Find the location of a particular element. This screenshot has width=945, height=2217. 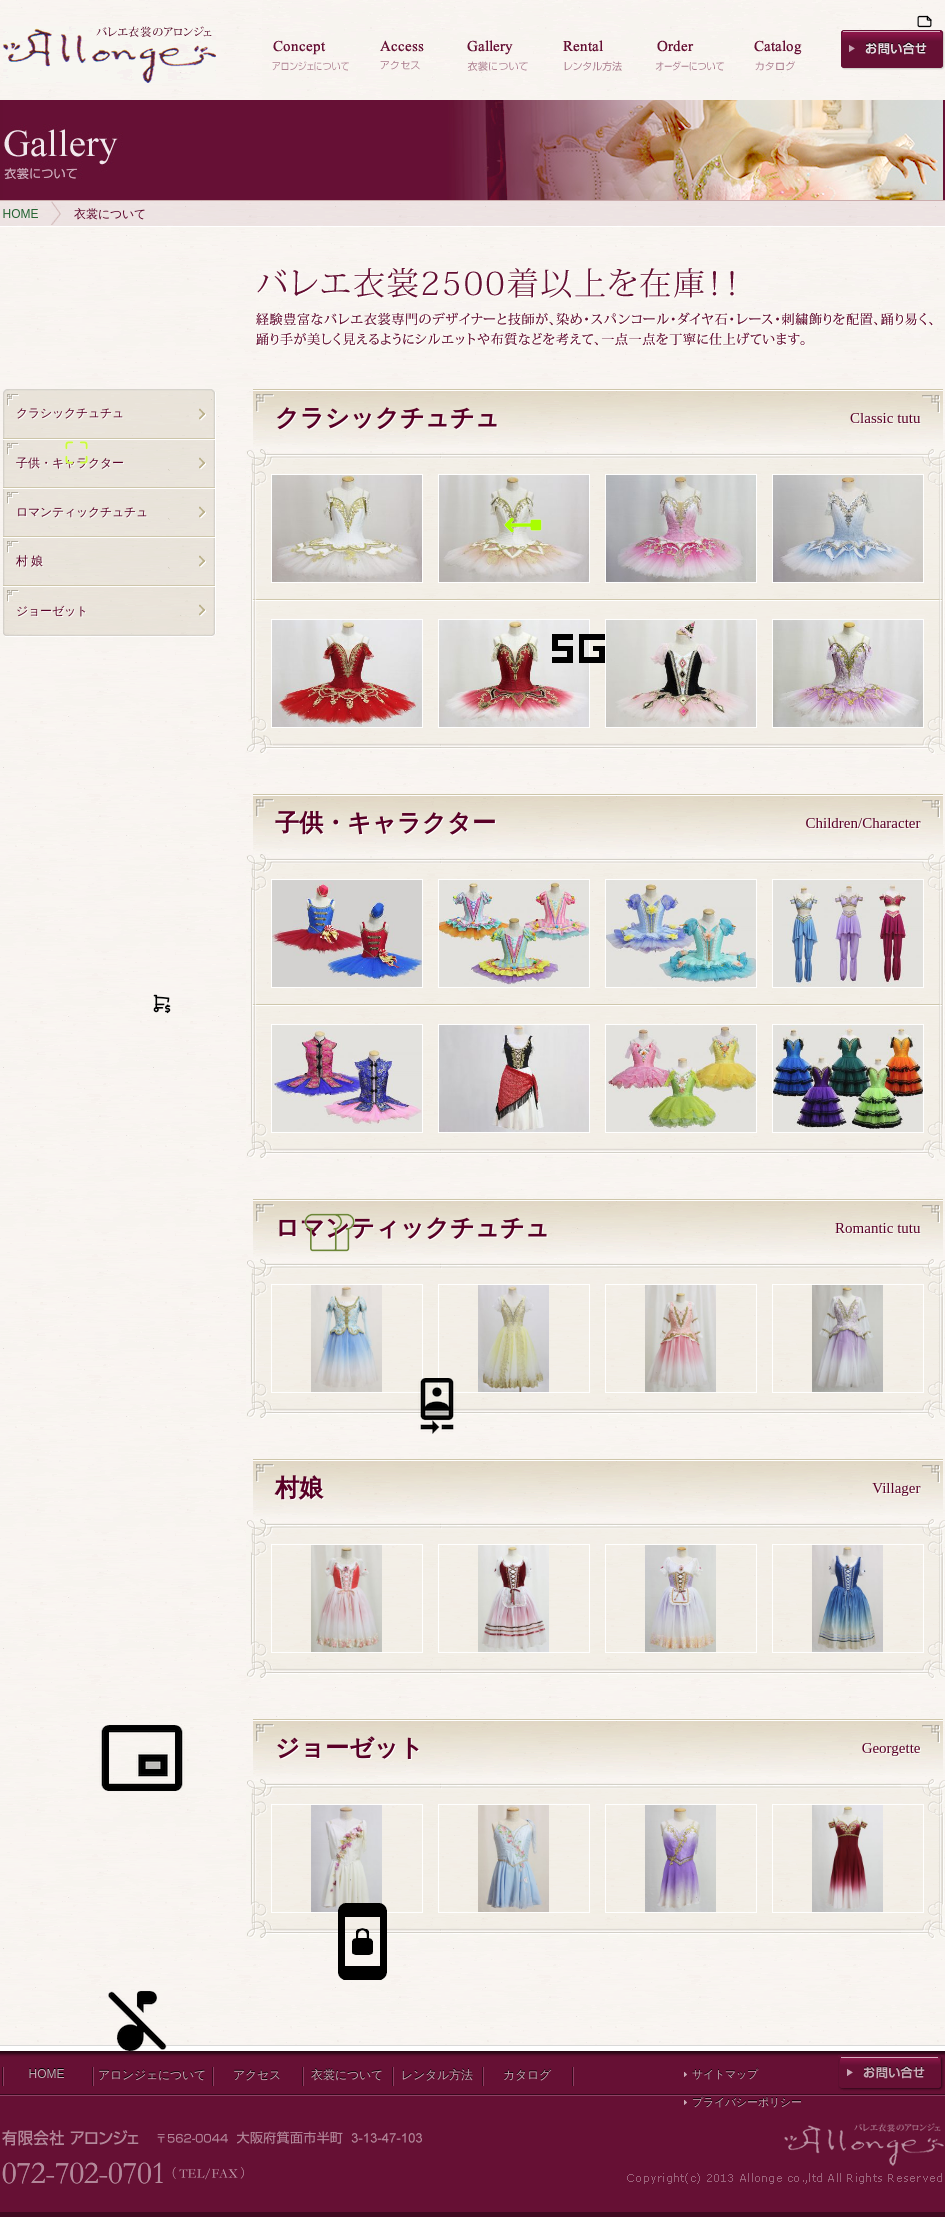

enable picture-in-picture mode is located at coordinates (142, 1758).